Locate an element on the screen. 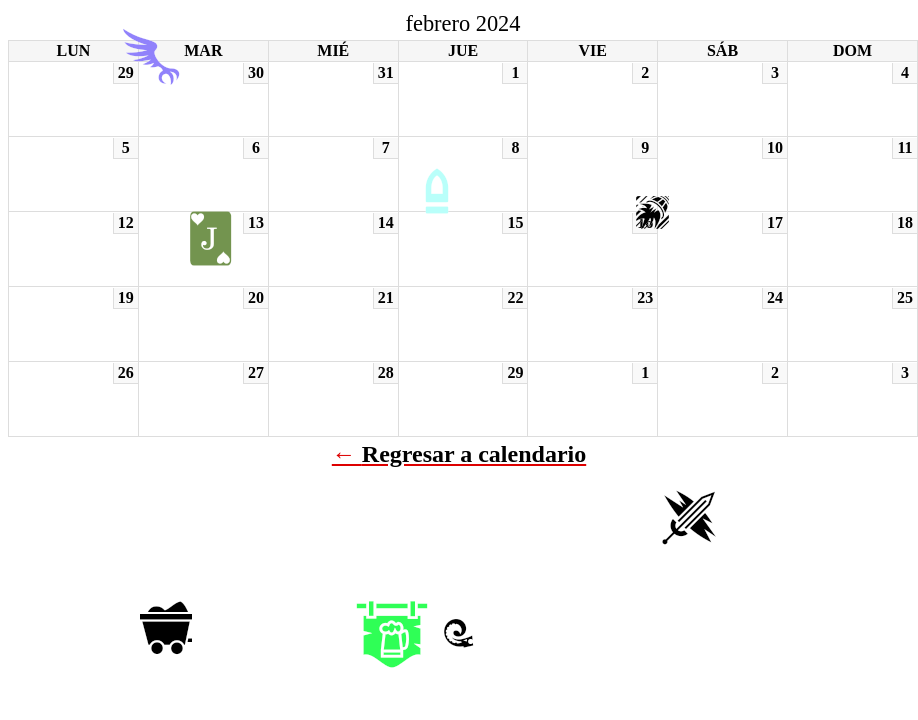 The height and width of the screenshot is (720, 918). access mining or resource collection game feature is located at coordinates (167, 626).